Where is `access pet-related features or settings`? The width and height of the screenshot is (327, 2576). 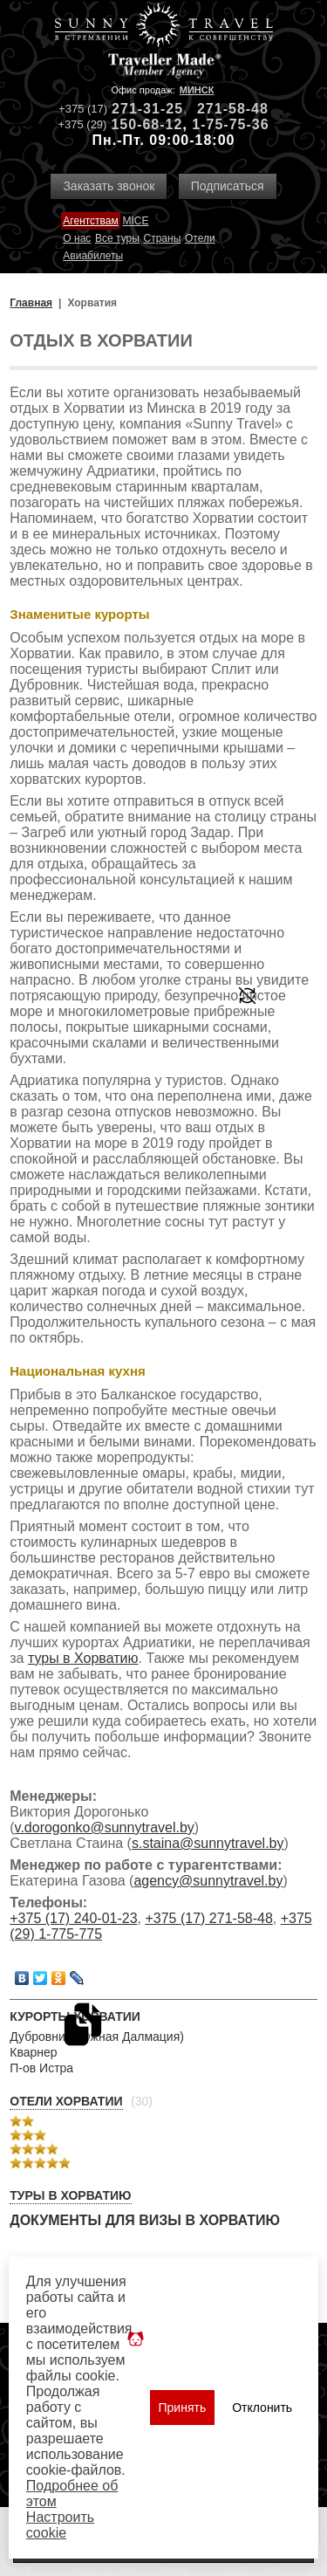
access pet-related features or settings is located at coordinates (135, 2339).